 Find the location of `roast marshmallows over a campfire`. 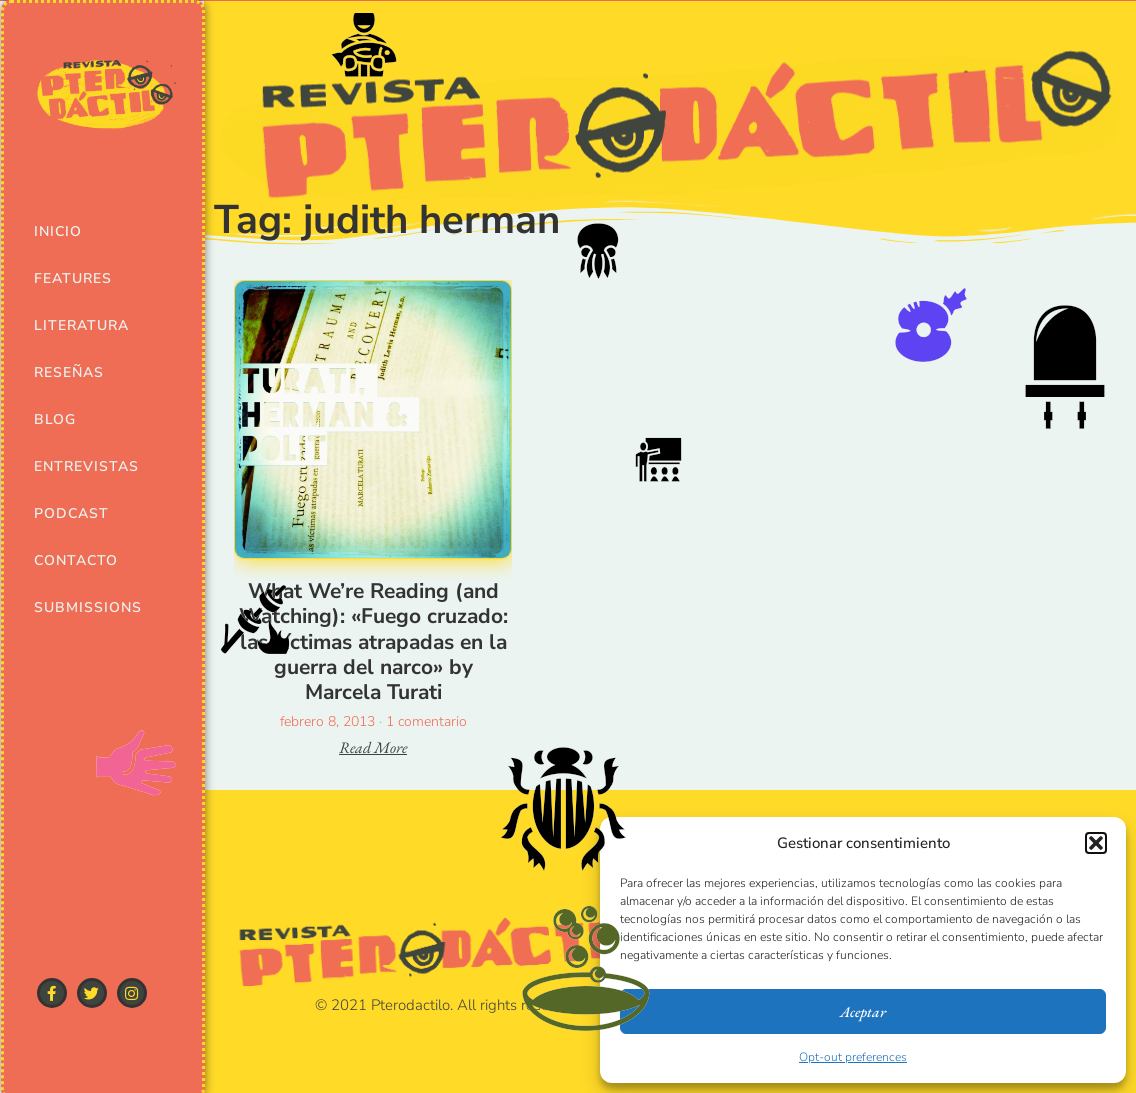

roast marshmallows over a campfire is located at coordinates (254, 619).